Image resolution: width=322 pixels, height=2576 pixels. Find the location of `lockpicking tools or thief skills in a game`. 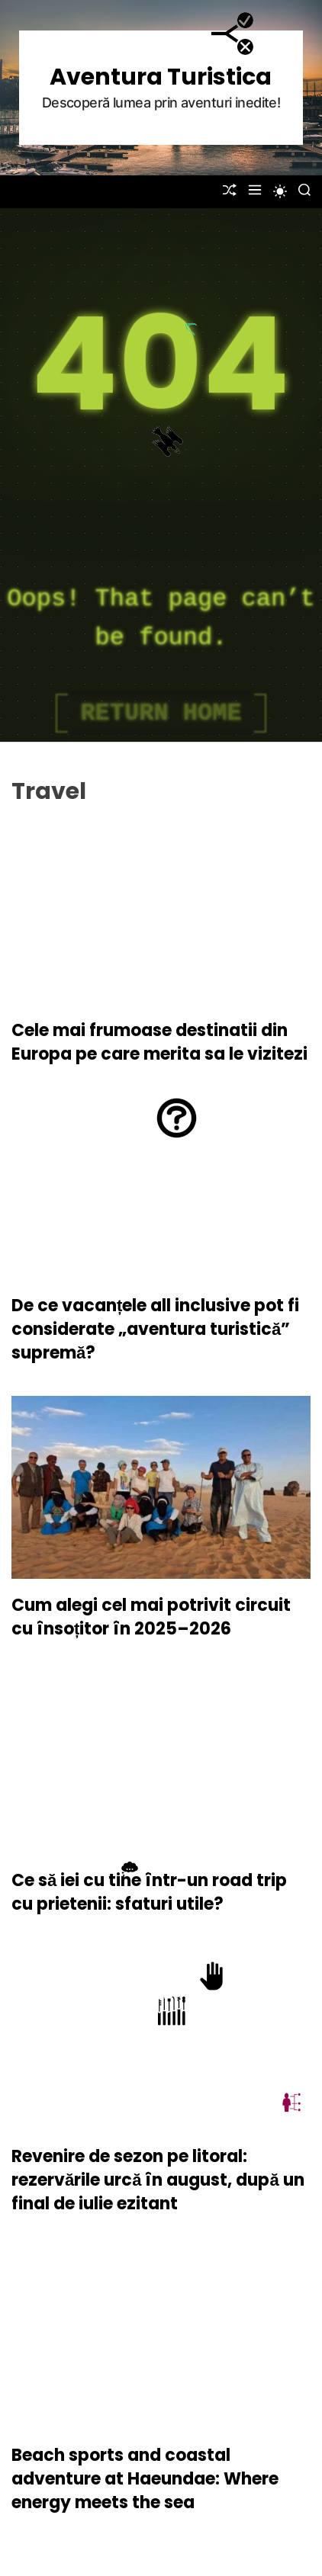

lockpicking tools or thief skills in a game is located at coordinates (172, 2010).